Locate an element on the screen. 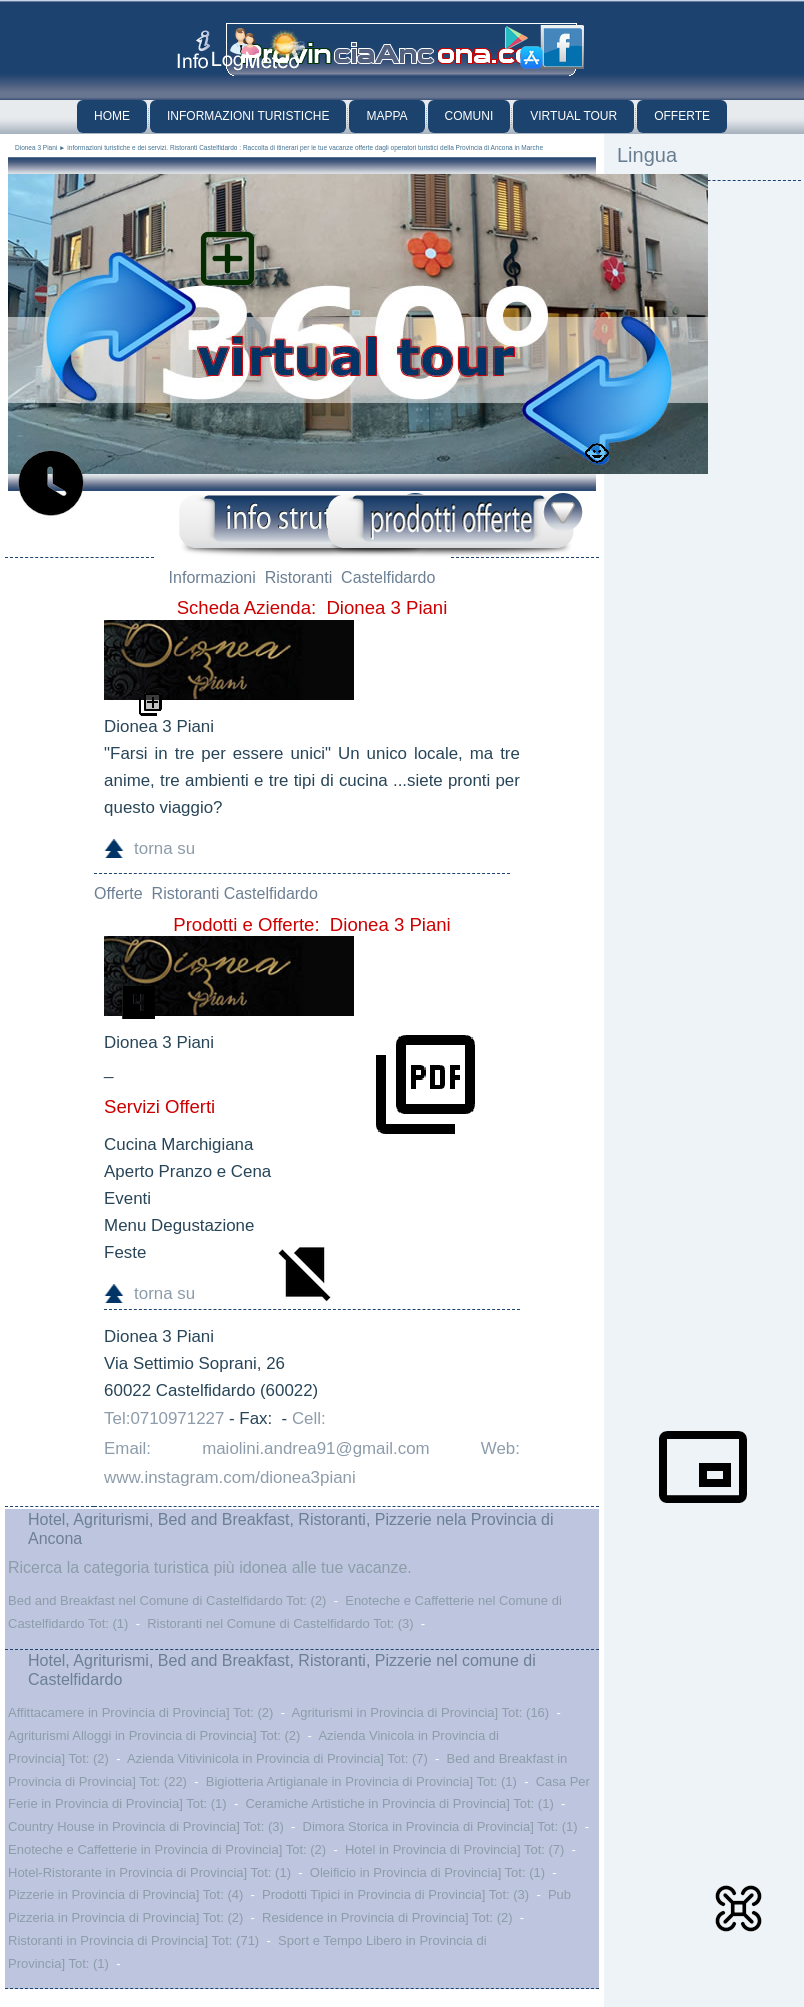 The height and width of the screenshot is (2007, 804). enable picture-in-picture mode is located at coordinates (703, 1467).